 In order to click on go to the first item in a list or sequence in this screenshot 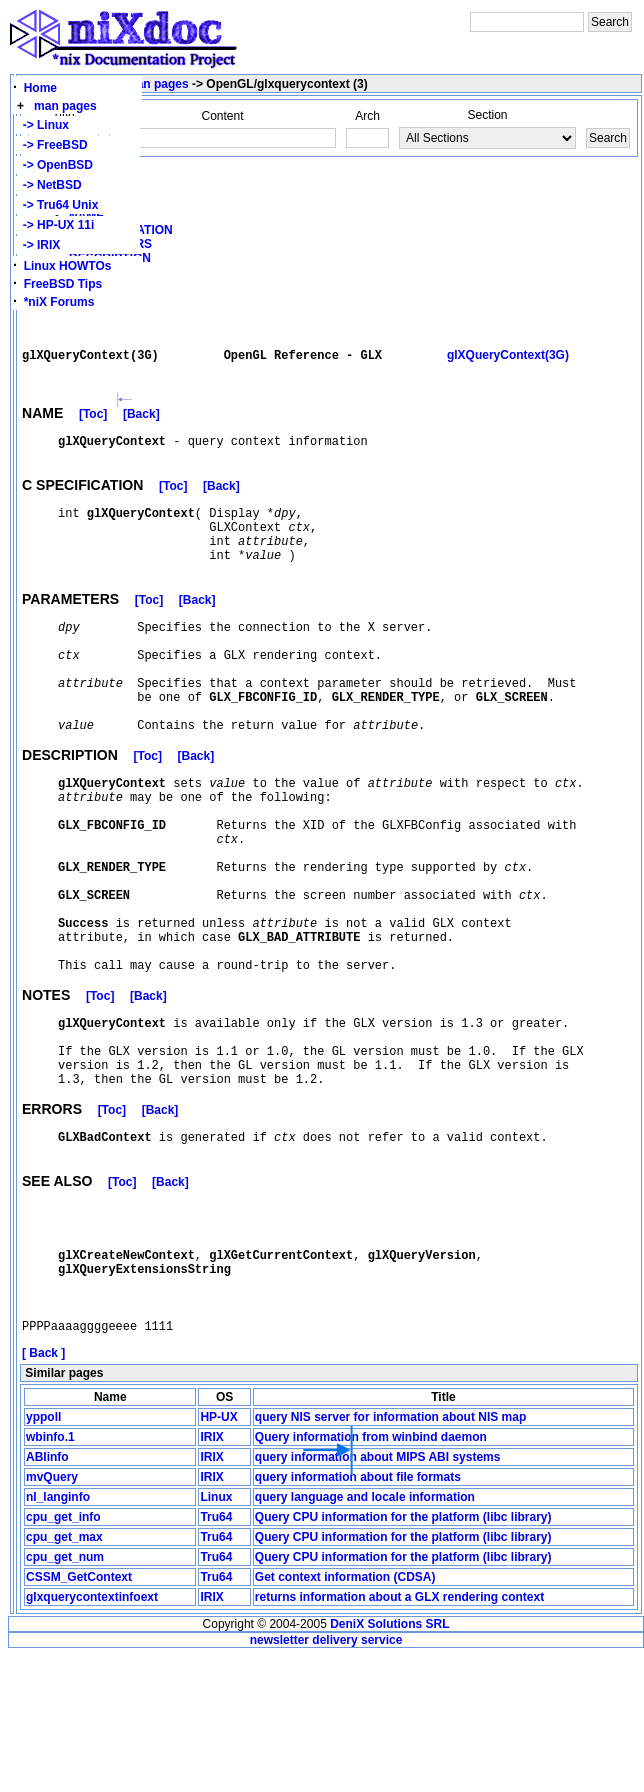, I will do `click(124, 399)`.